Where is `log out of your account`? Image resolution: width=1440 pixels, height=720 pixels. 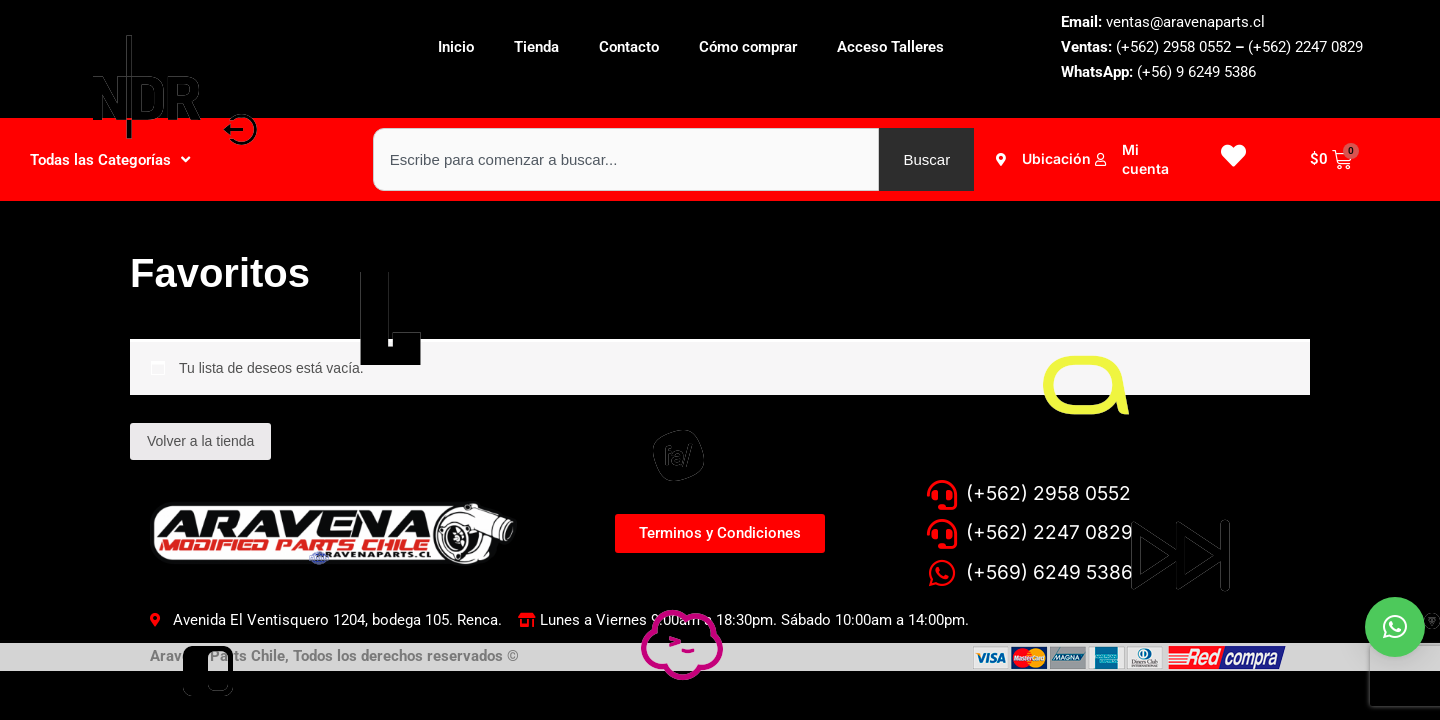
log out of your account is located at coordinates (241, 129).